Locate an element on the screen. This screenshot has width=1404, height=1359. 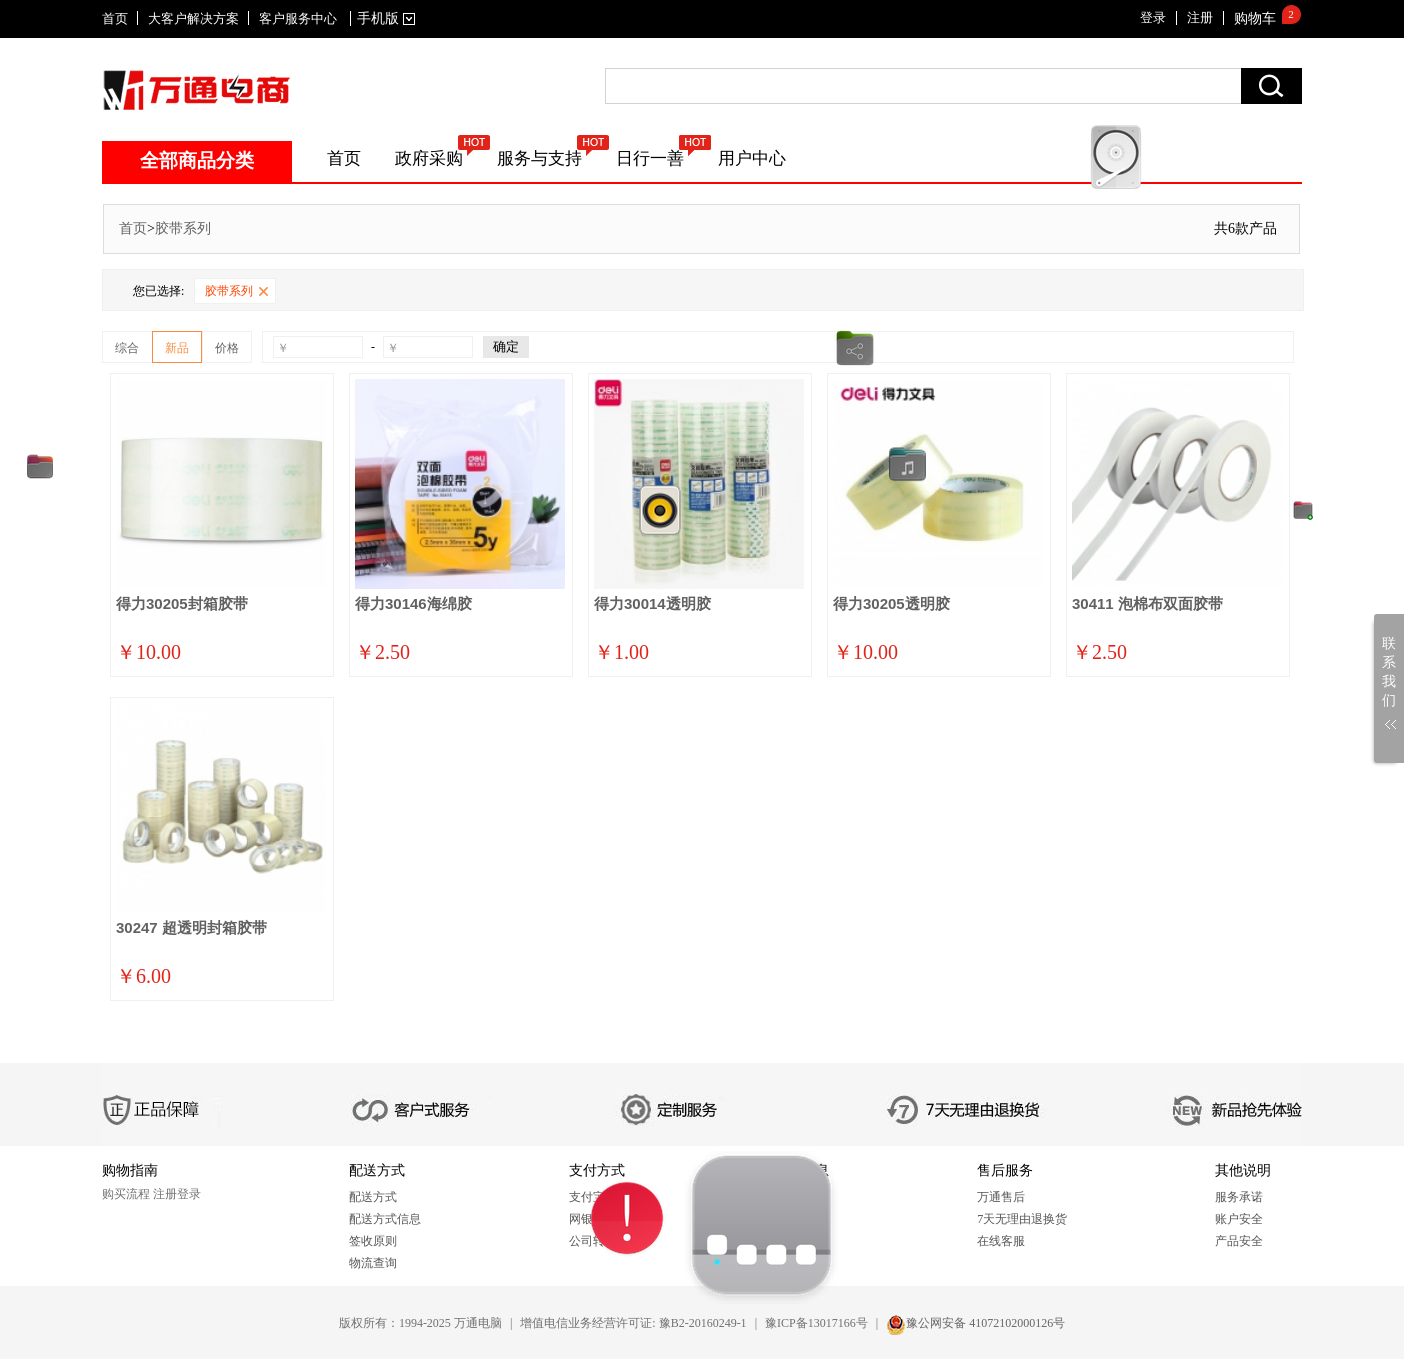
indicates a warning or important alert message is located at coordinates (627, 1218).